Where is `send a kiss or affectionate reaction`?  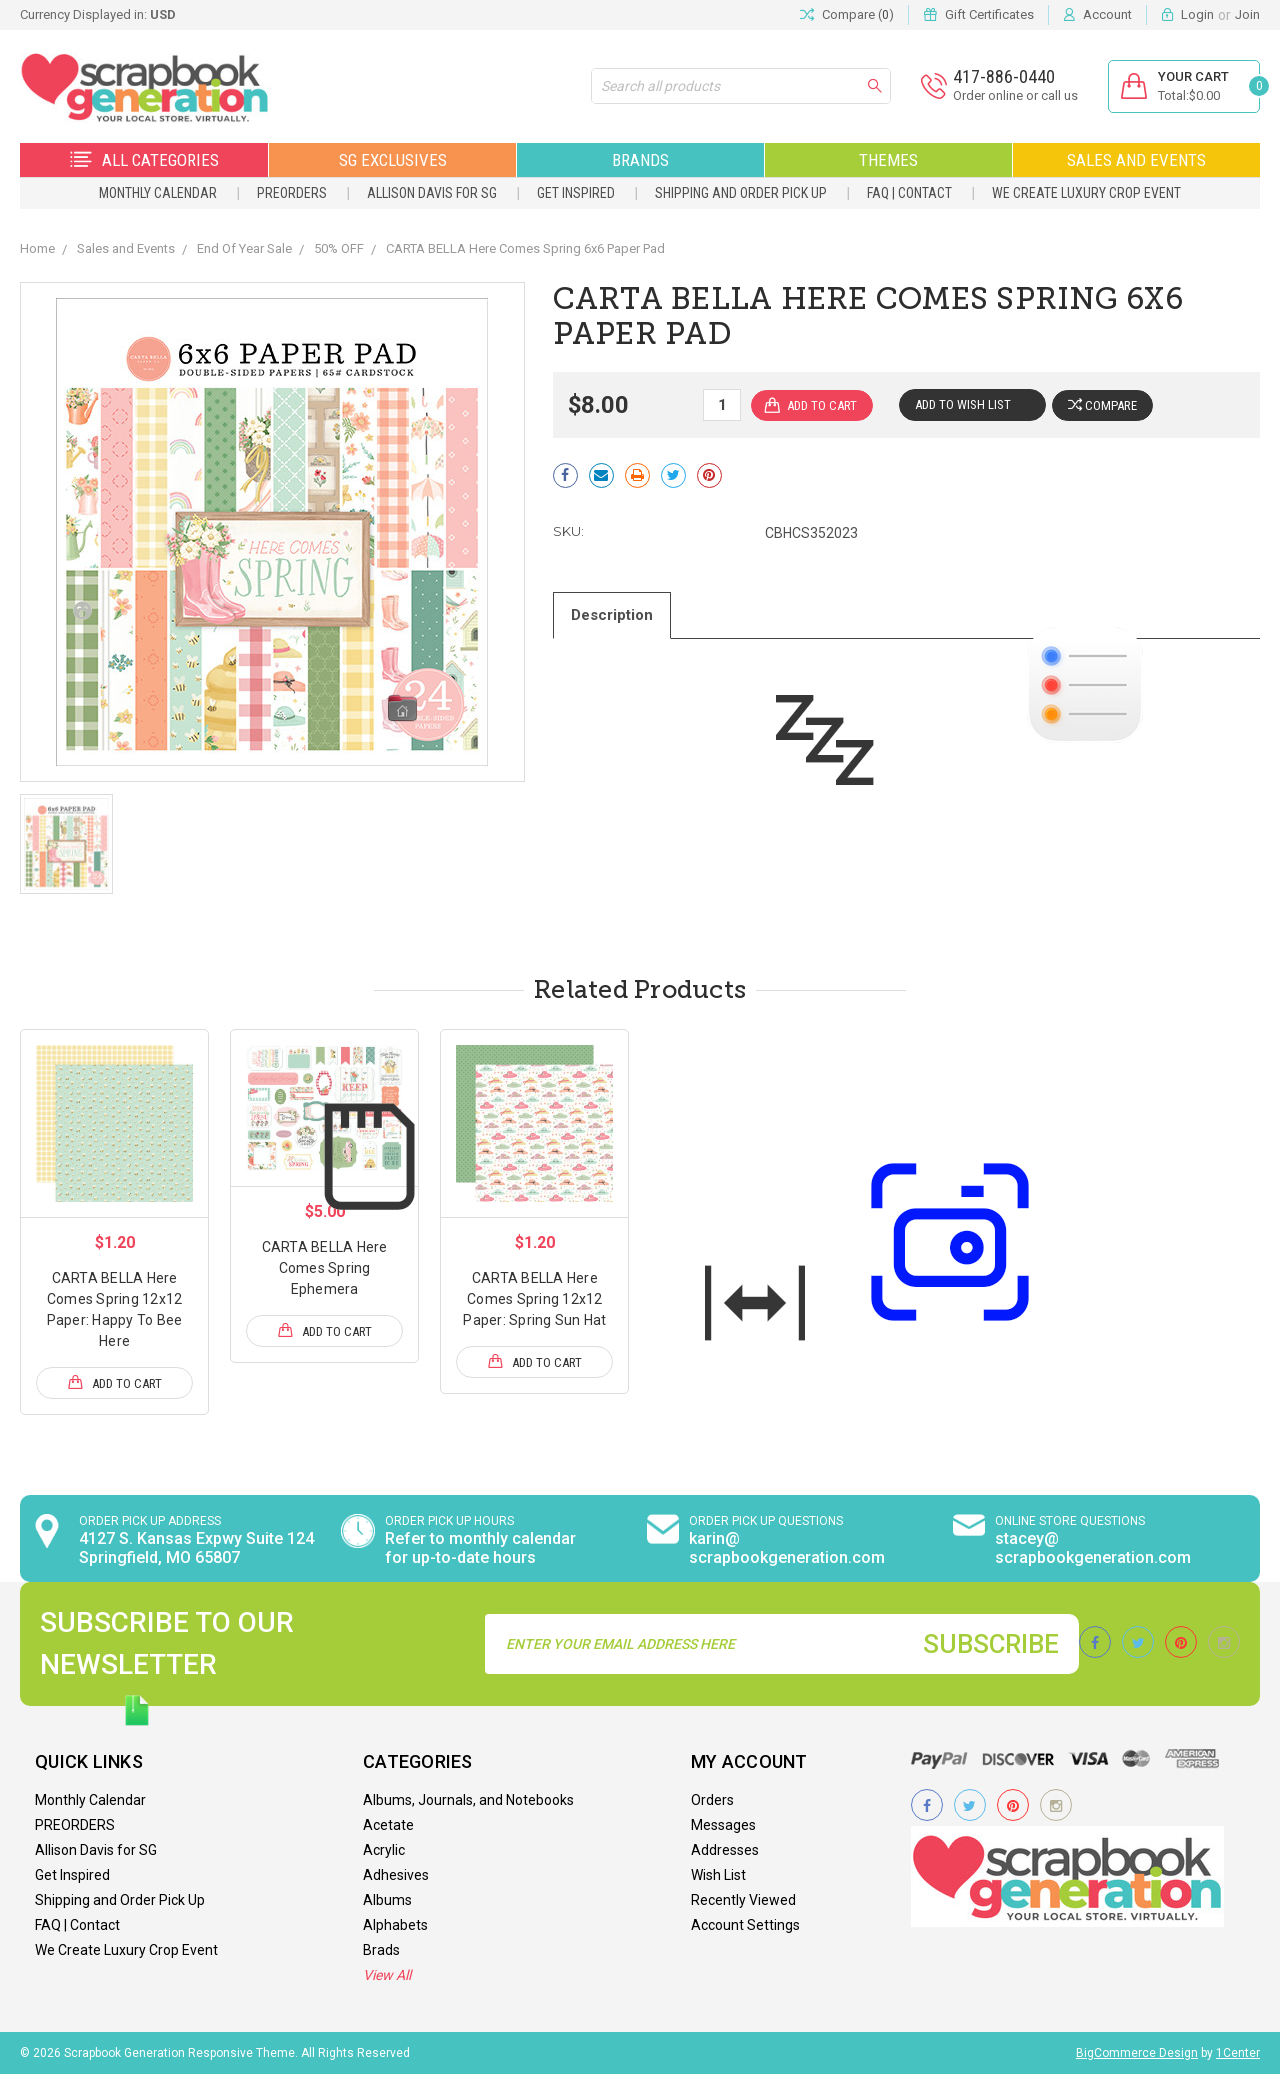
send a kiss or affectionate reaction is located at coordinates (82, 610).